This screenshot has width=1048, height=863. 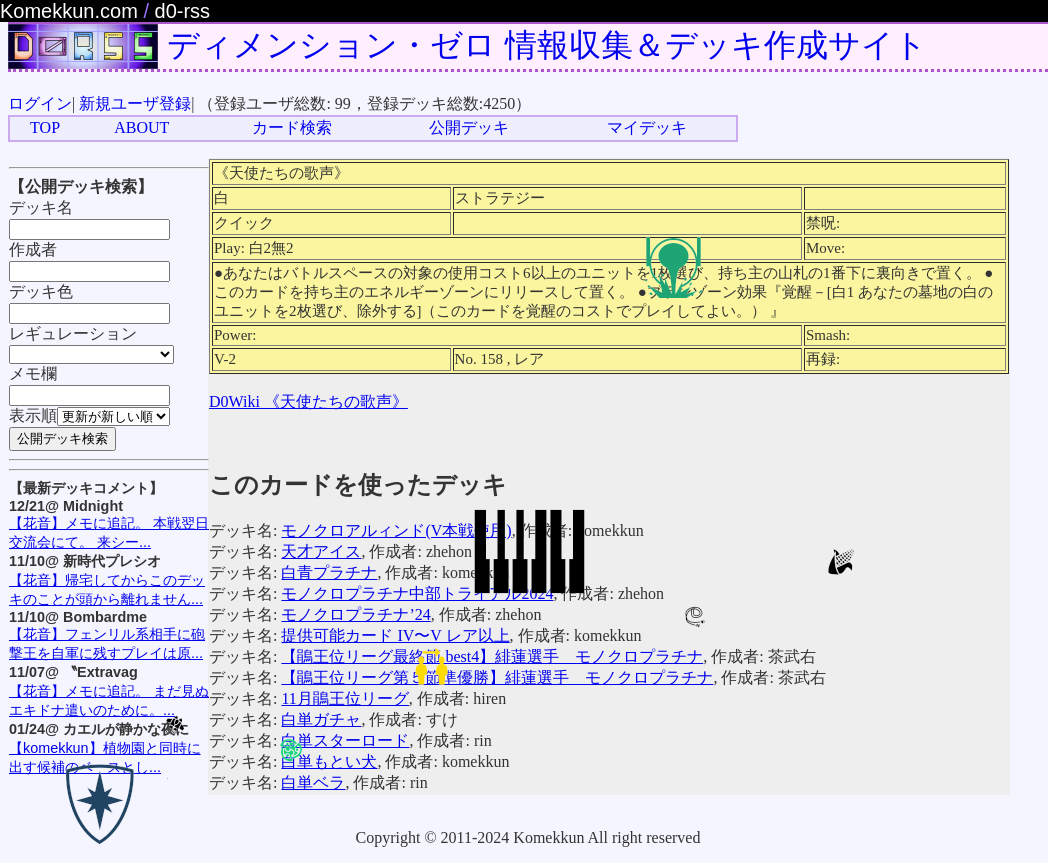 I want to click on hunting bolas weapon item in game inventory, so click(x=695, y=617).